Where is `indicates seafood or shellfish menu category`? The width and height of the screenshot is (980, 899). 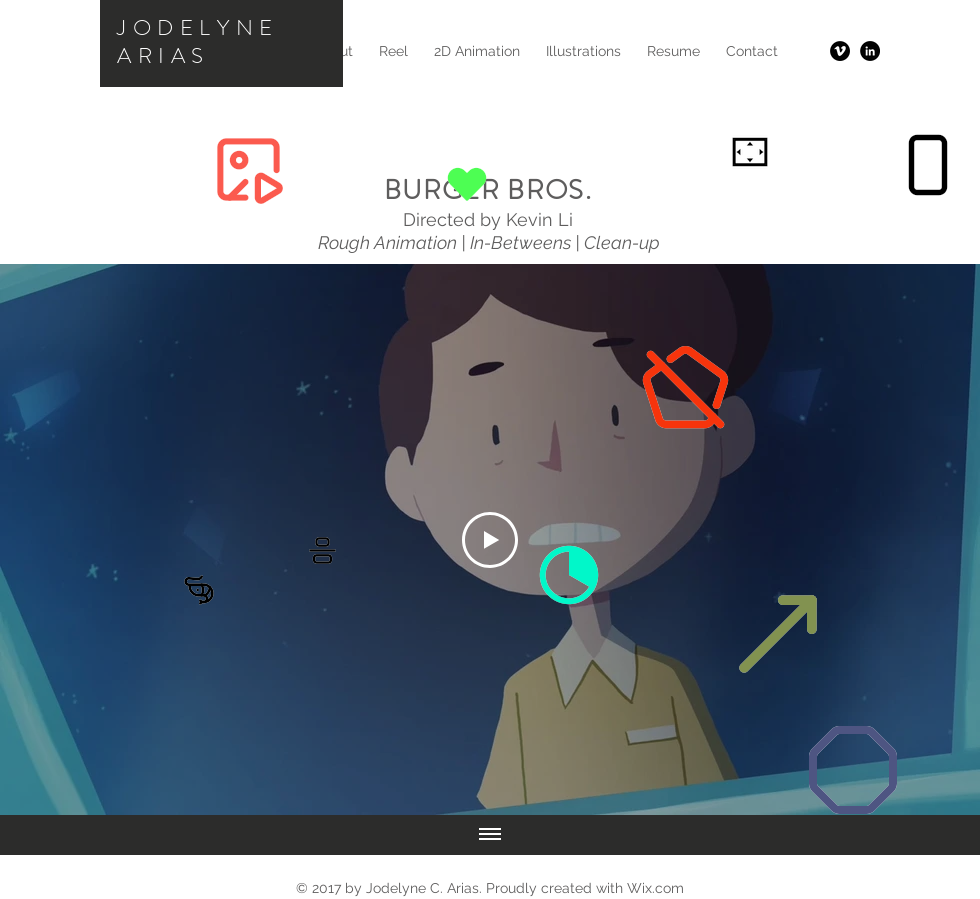 indicates seafood or shellfish menu category is located at coordinates (199, 590).